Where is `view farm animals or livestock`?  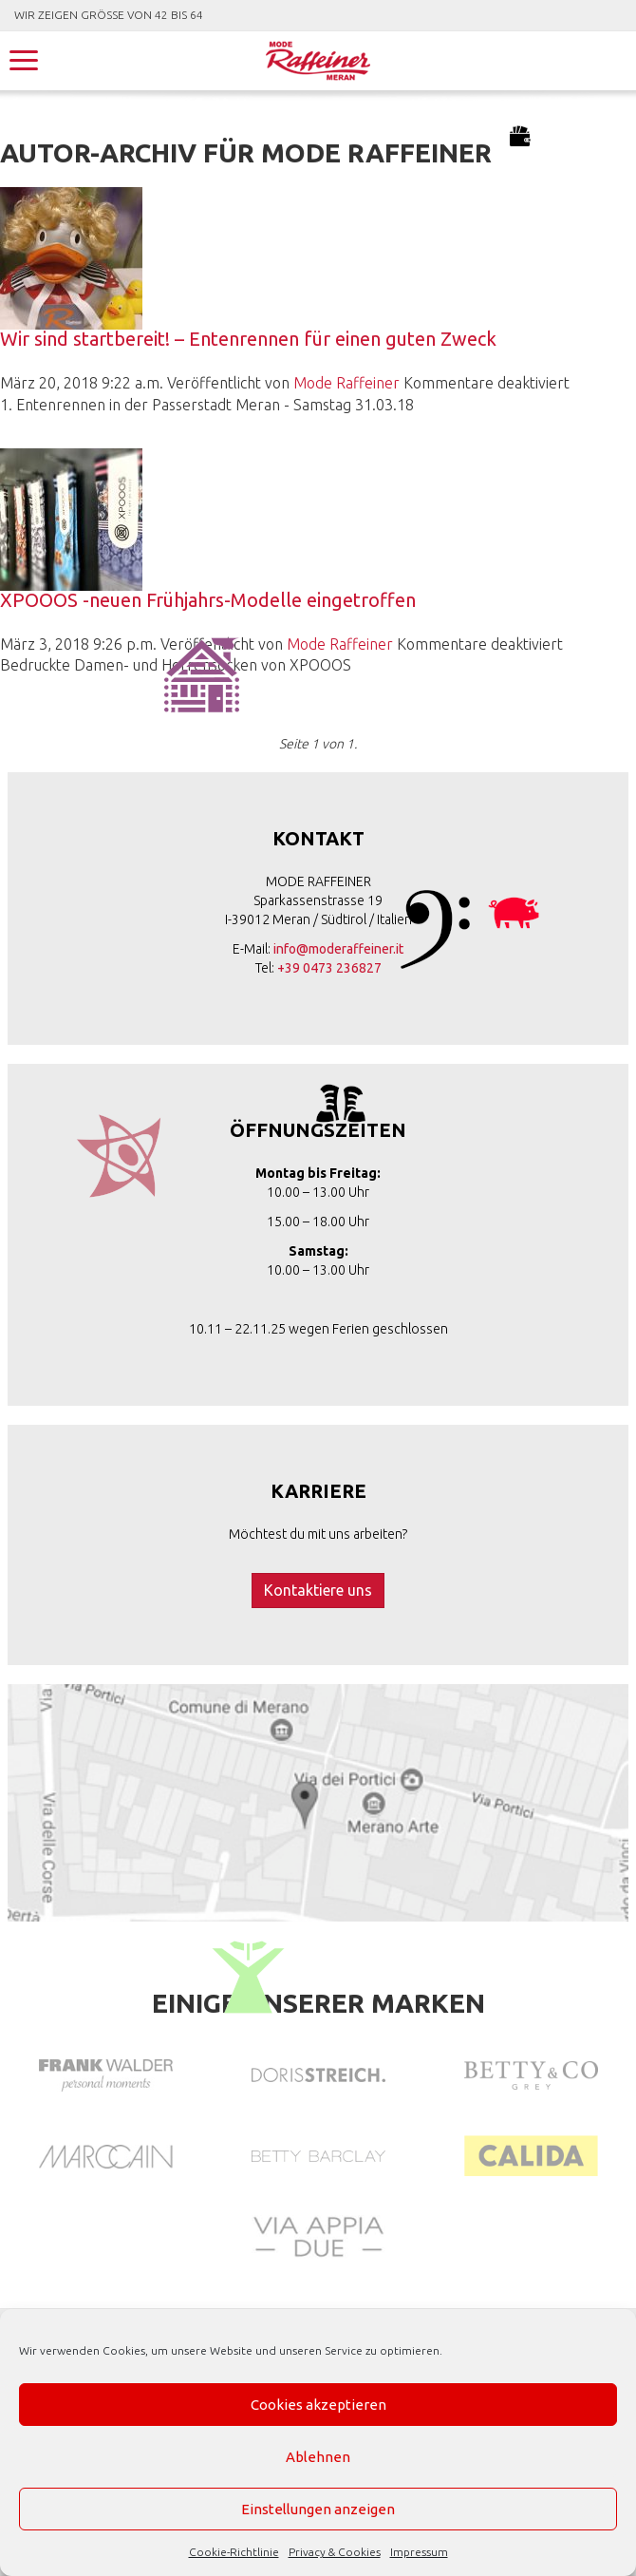 view farm animals or livestock is located at coordinates (514, 913).